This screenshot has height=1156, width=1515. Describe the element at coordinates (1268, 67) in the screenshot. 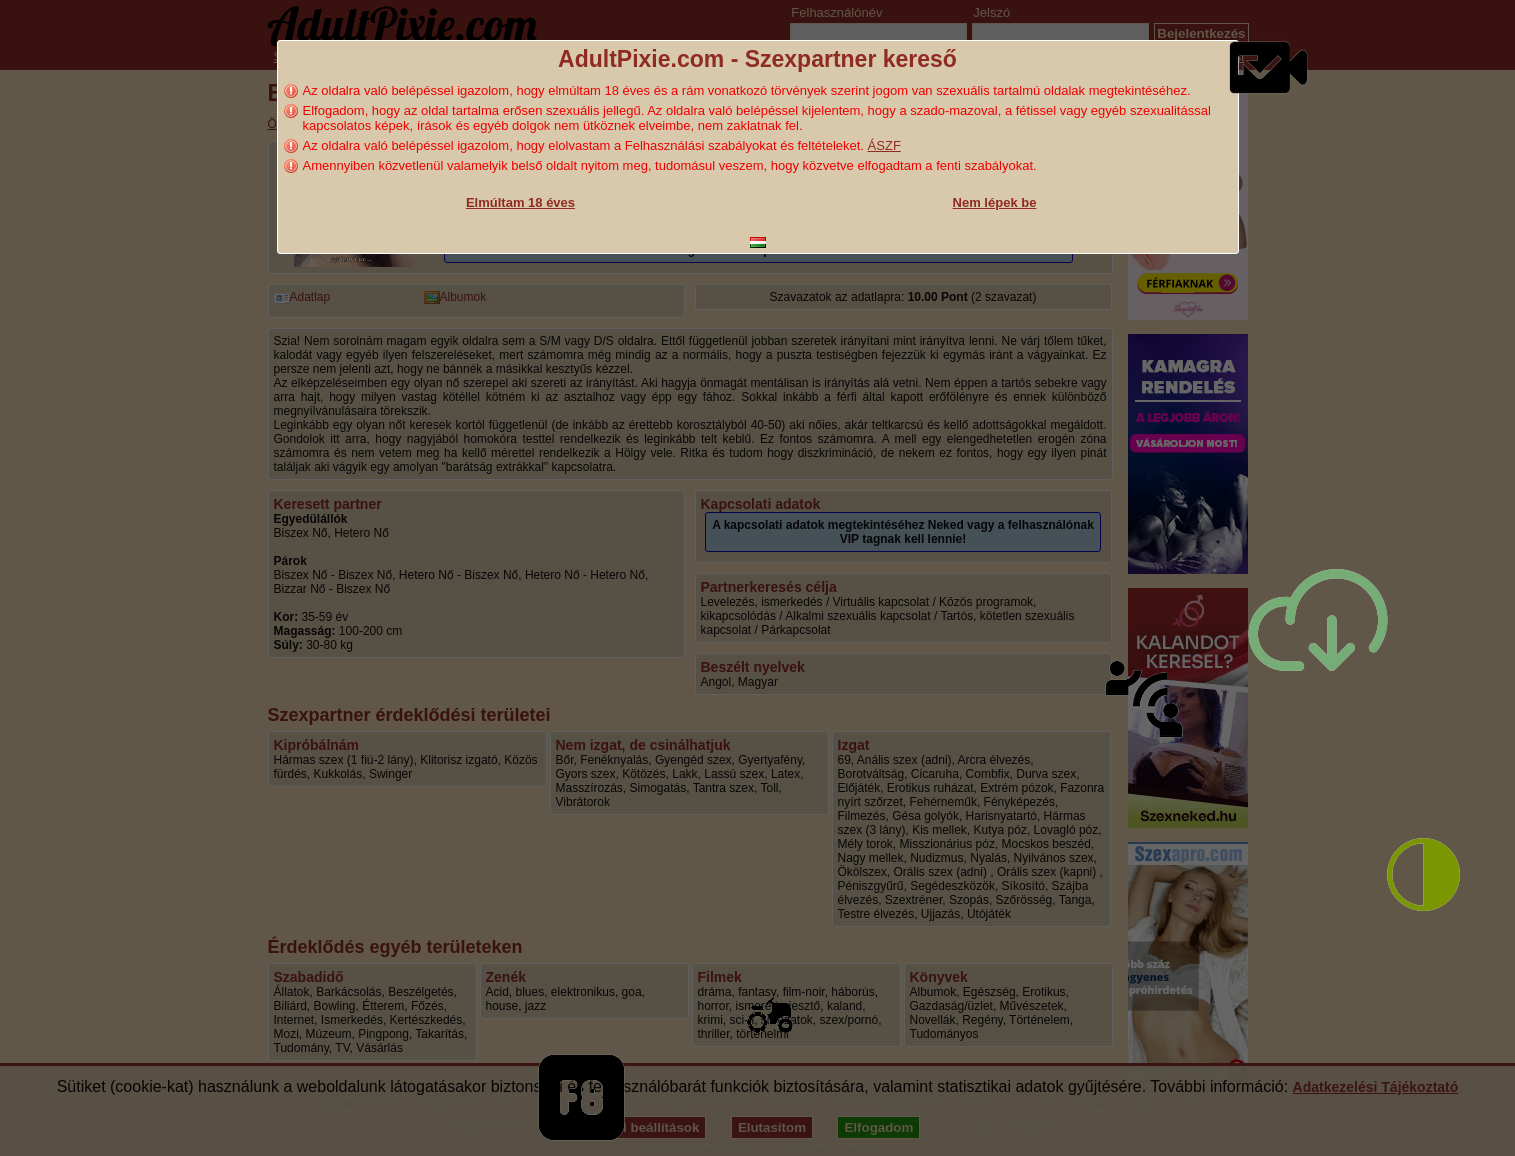

I see `indicates a missed video call` at that location.